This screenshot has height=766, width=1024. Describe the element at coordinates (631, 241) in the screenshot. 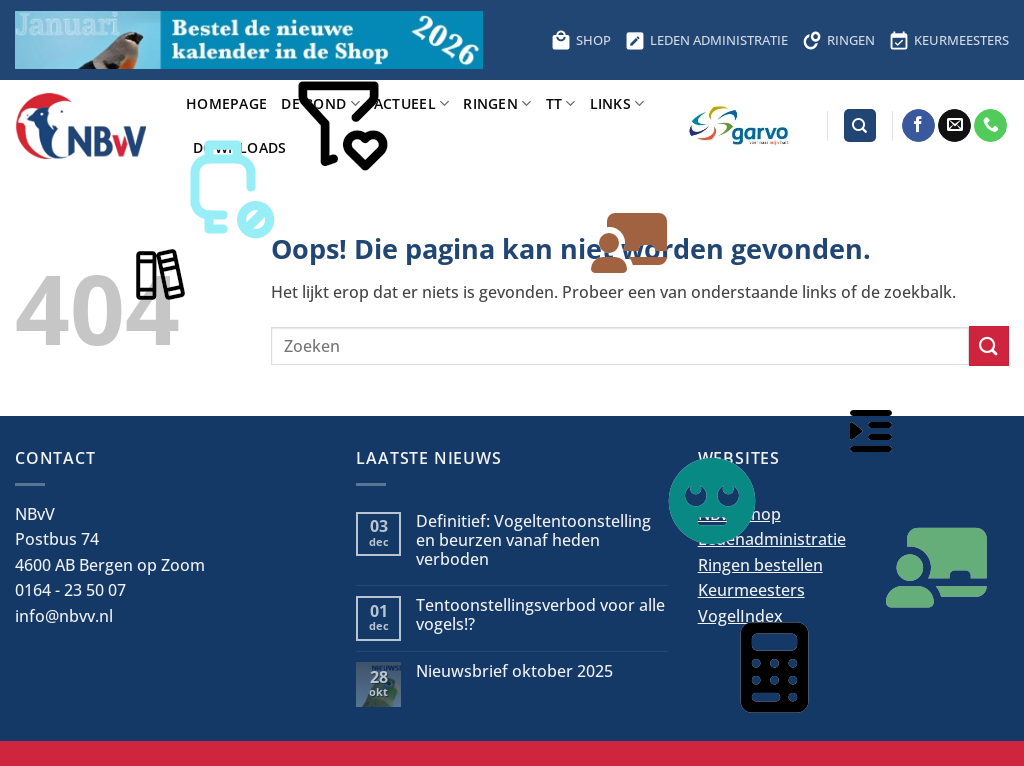

I see `access teaching or presentation tools` at that location.